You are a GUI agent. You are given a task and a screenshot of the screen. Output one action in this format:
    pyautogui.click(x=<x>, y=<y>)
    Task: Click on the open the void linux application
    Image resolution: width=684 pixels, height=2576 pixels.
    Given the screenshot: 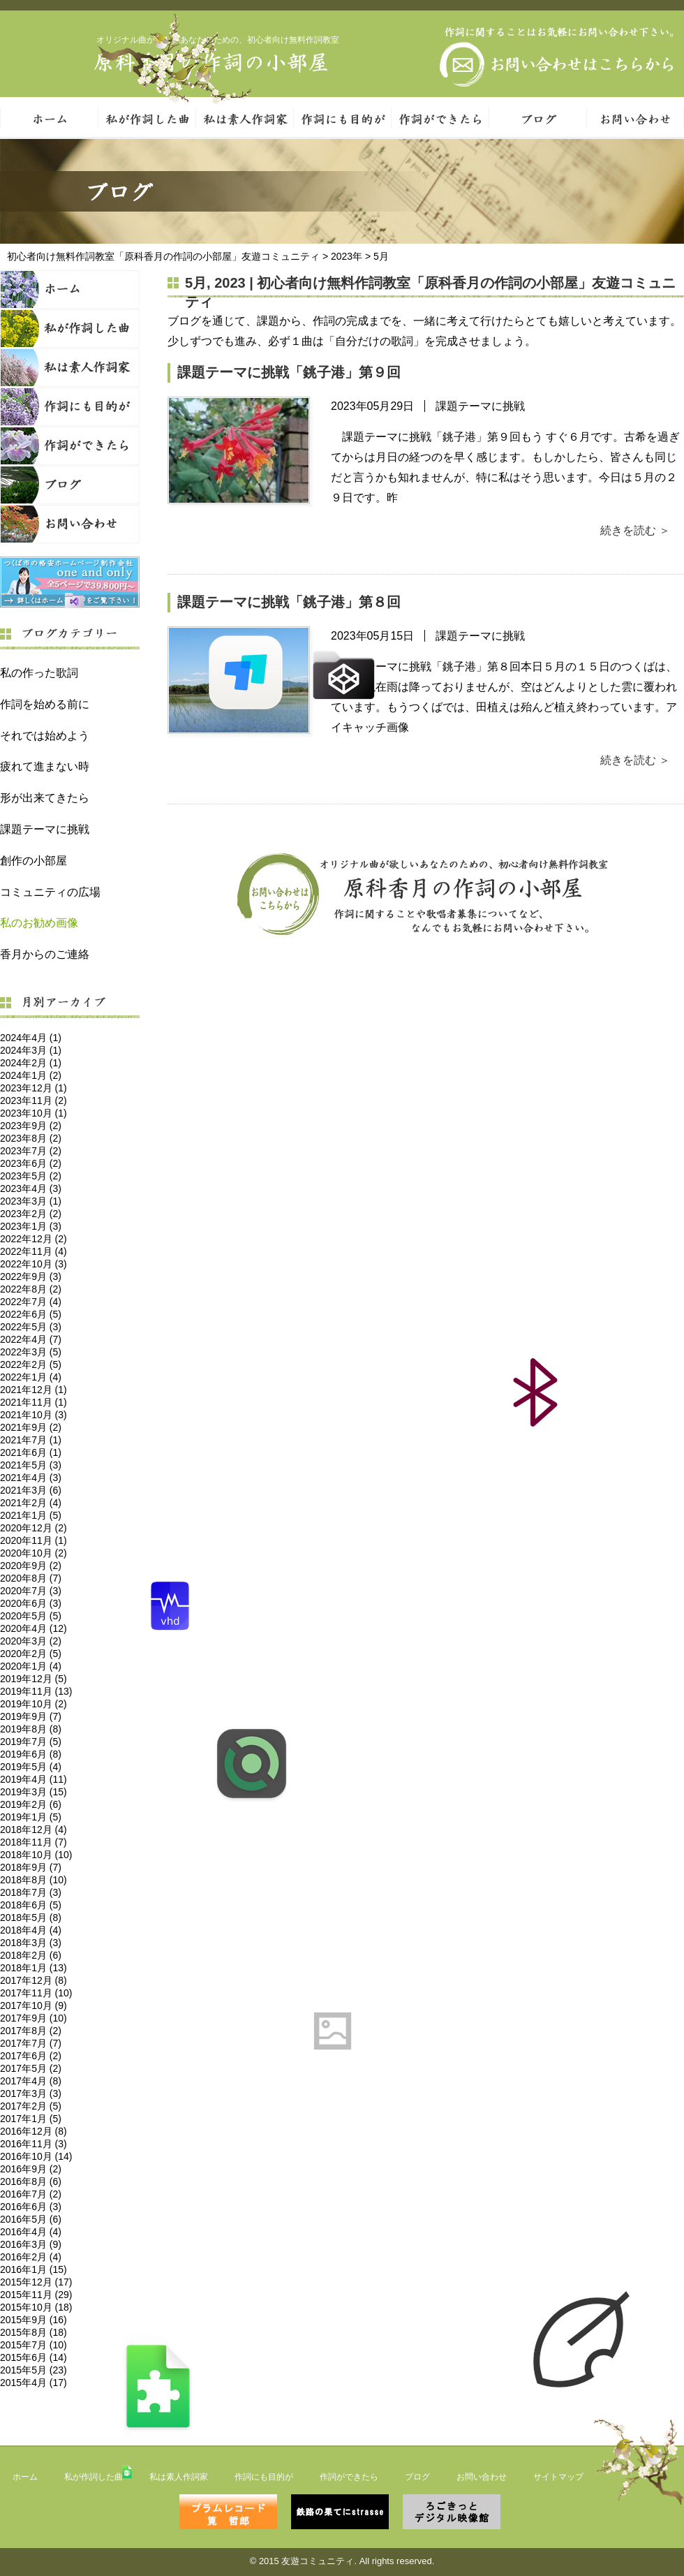 What is the action you would take?
    pyautogui.click(x=251, y=1763)
    